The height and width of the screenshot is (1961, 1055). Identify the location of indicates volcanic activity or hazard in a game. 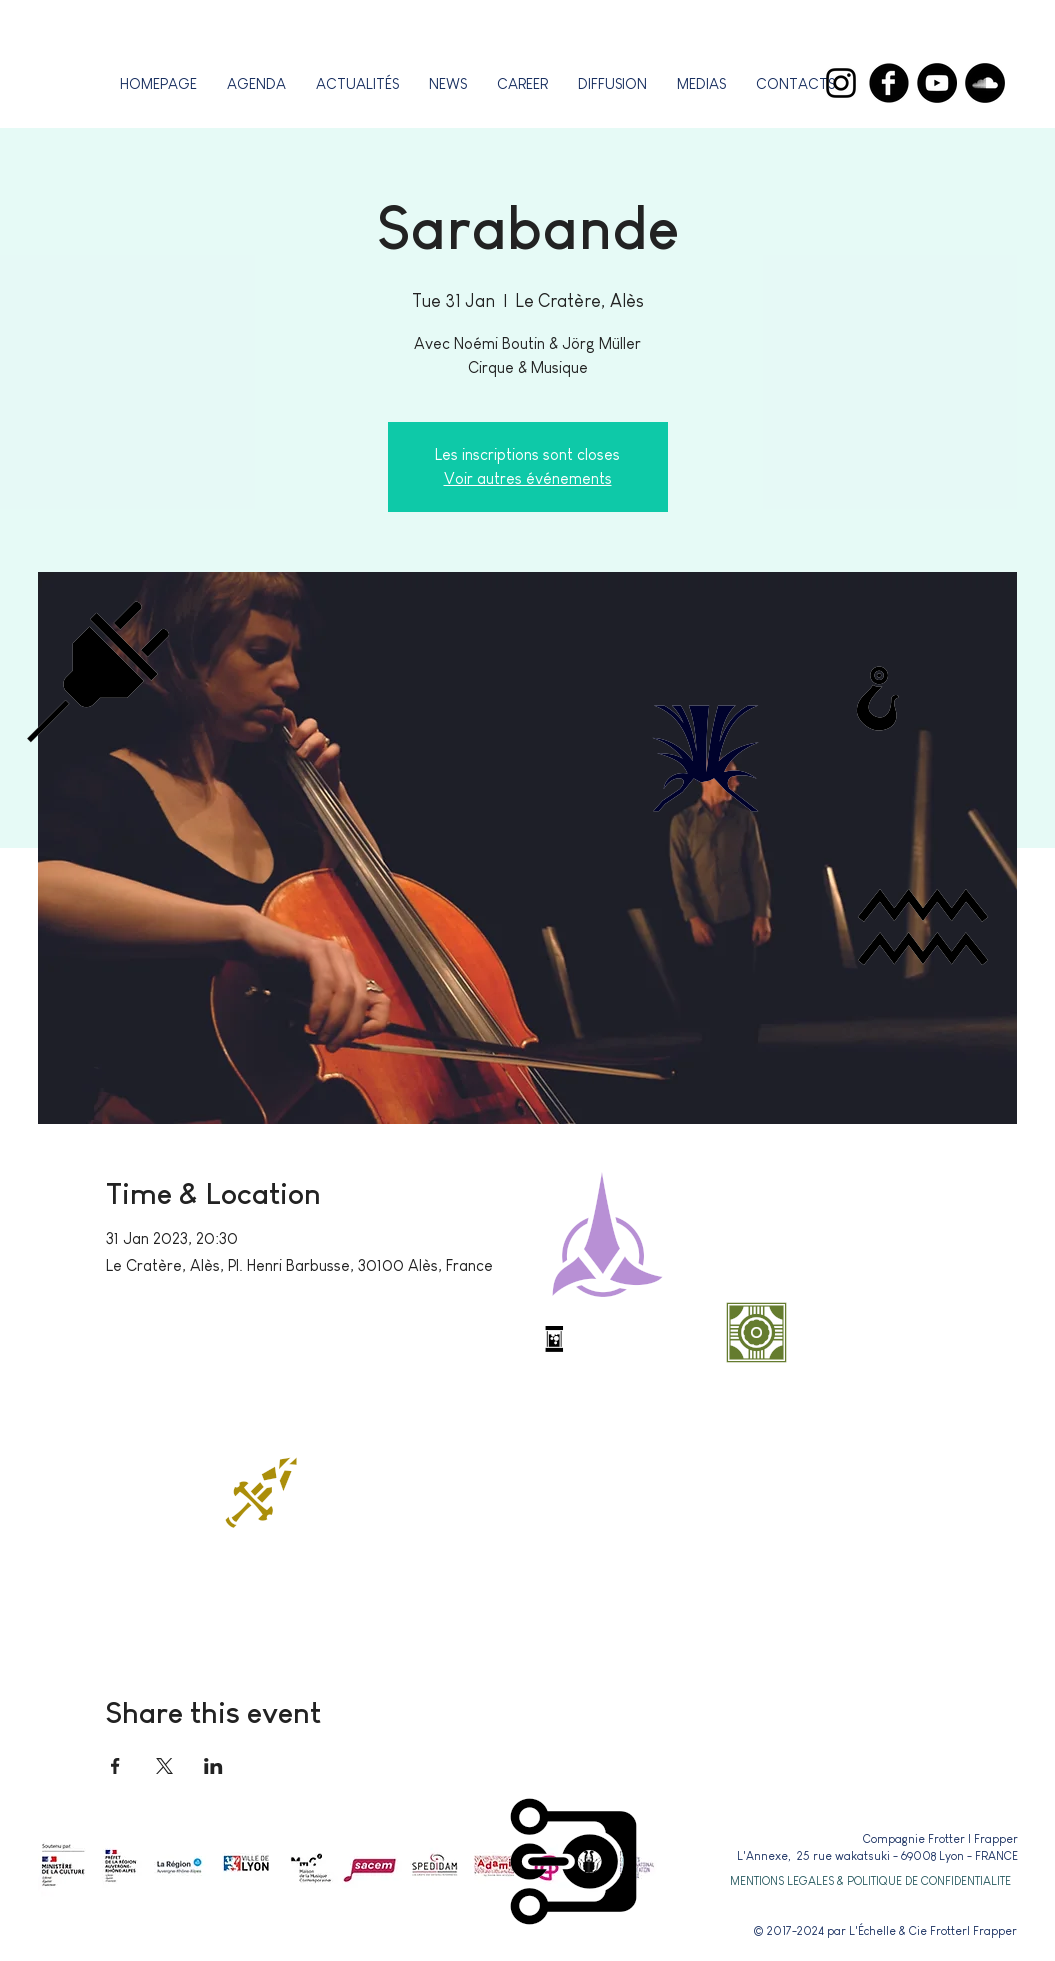
(705, 758).